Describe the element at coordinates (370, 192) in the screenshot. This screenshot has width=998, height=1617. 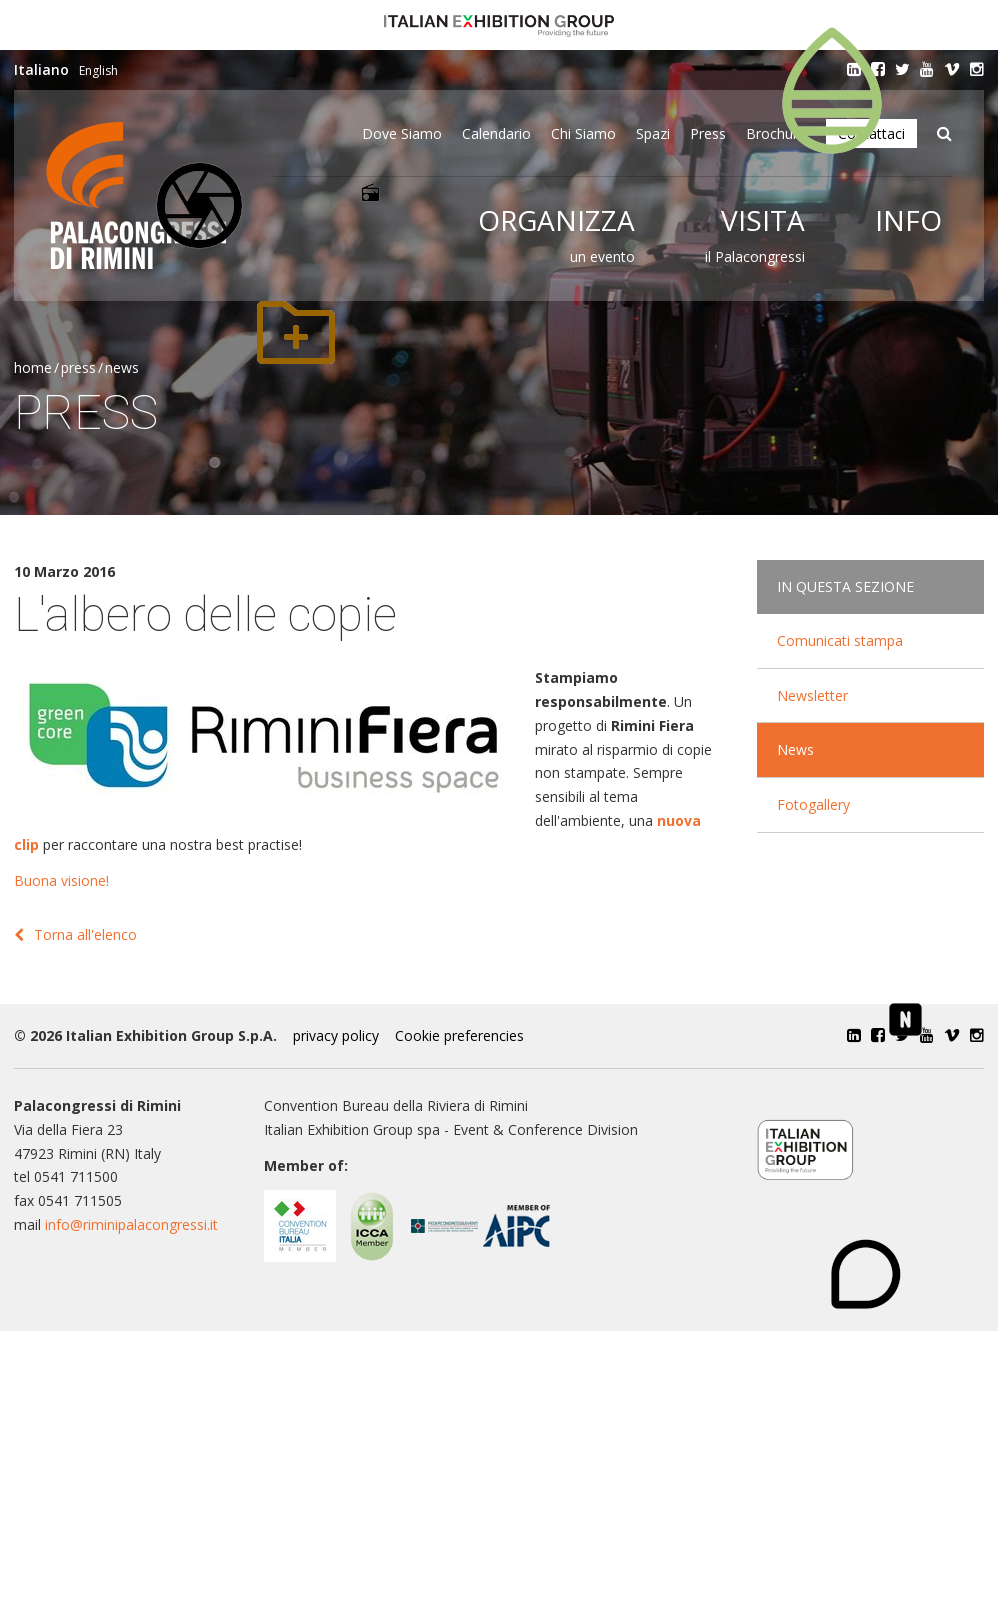
I see `open radio or audio streaming` at that location.